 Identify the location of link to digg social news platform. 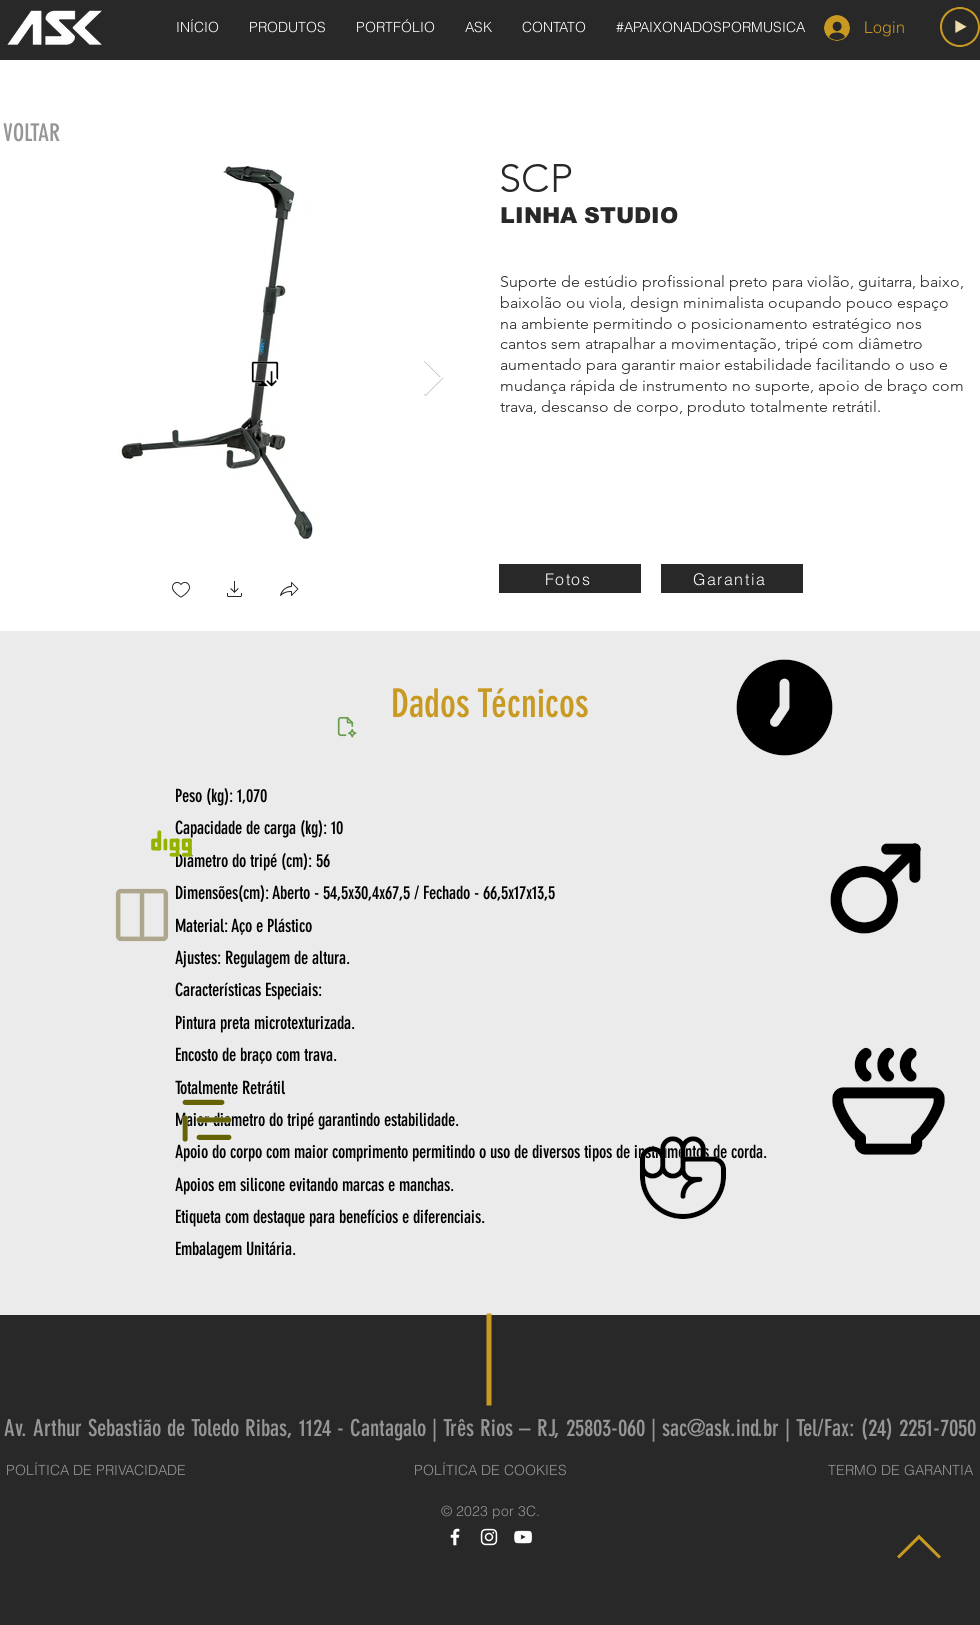
(171, 842).